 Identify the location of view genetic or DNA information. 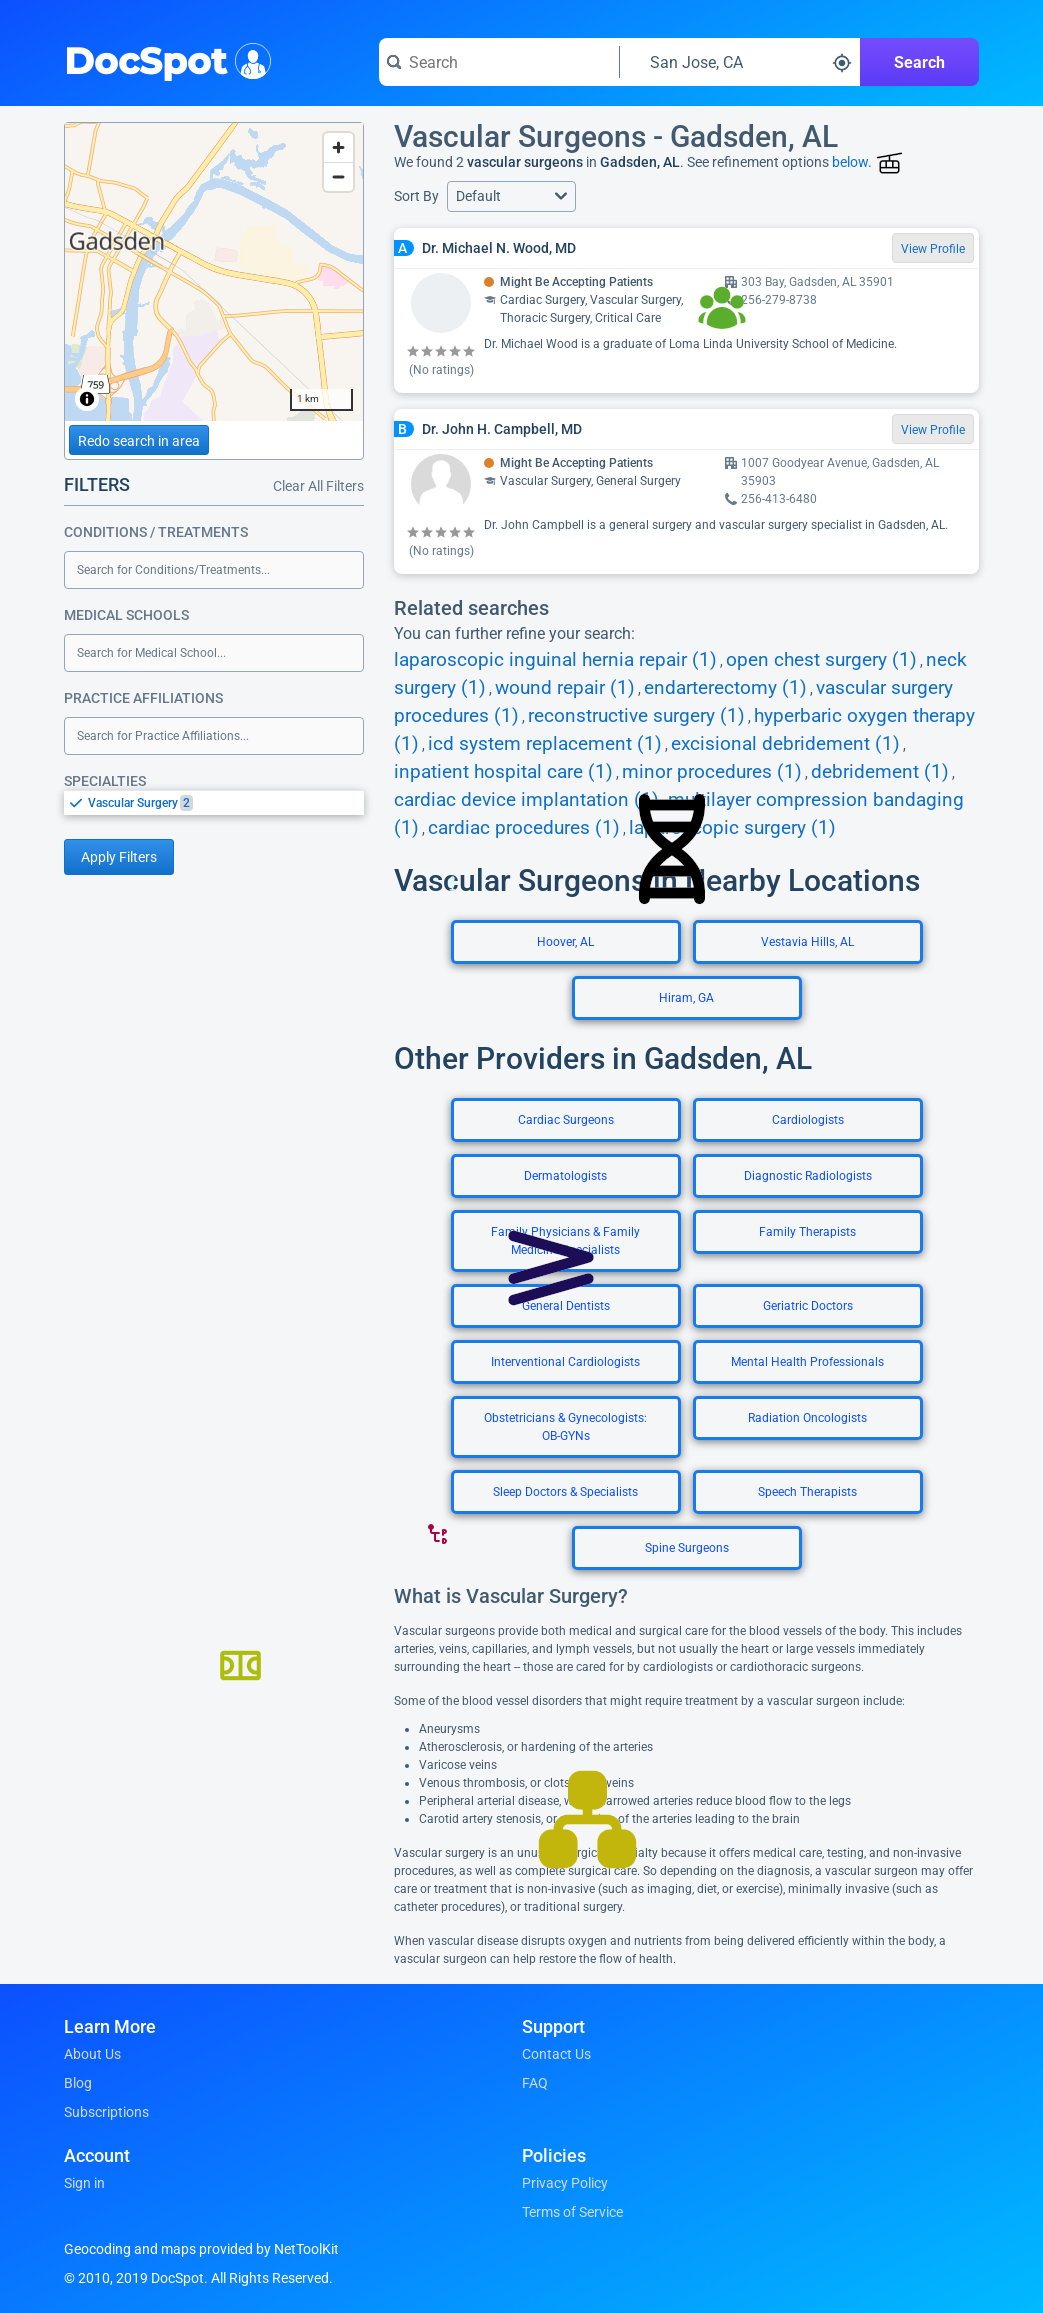
(672, 849).